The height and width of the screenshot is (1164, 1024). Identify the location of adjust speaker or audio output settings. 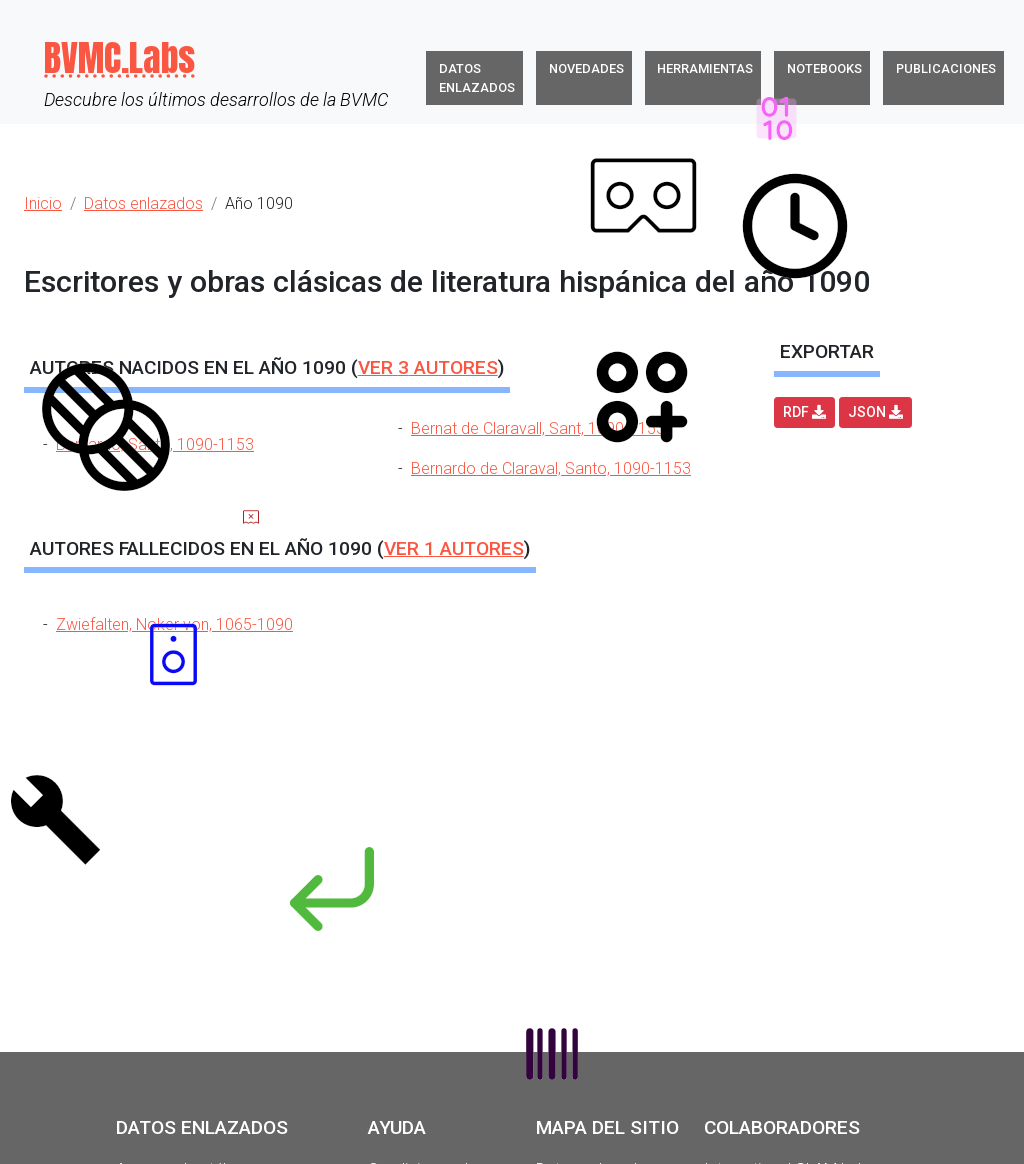
(173, 654).